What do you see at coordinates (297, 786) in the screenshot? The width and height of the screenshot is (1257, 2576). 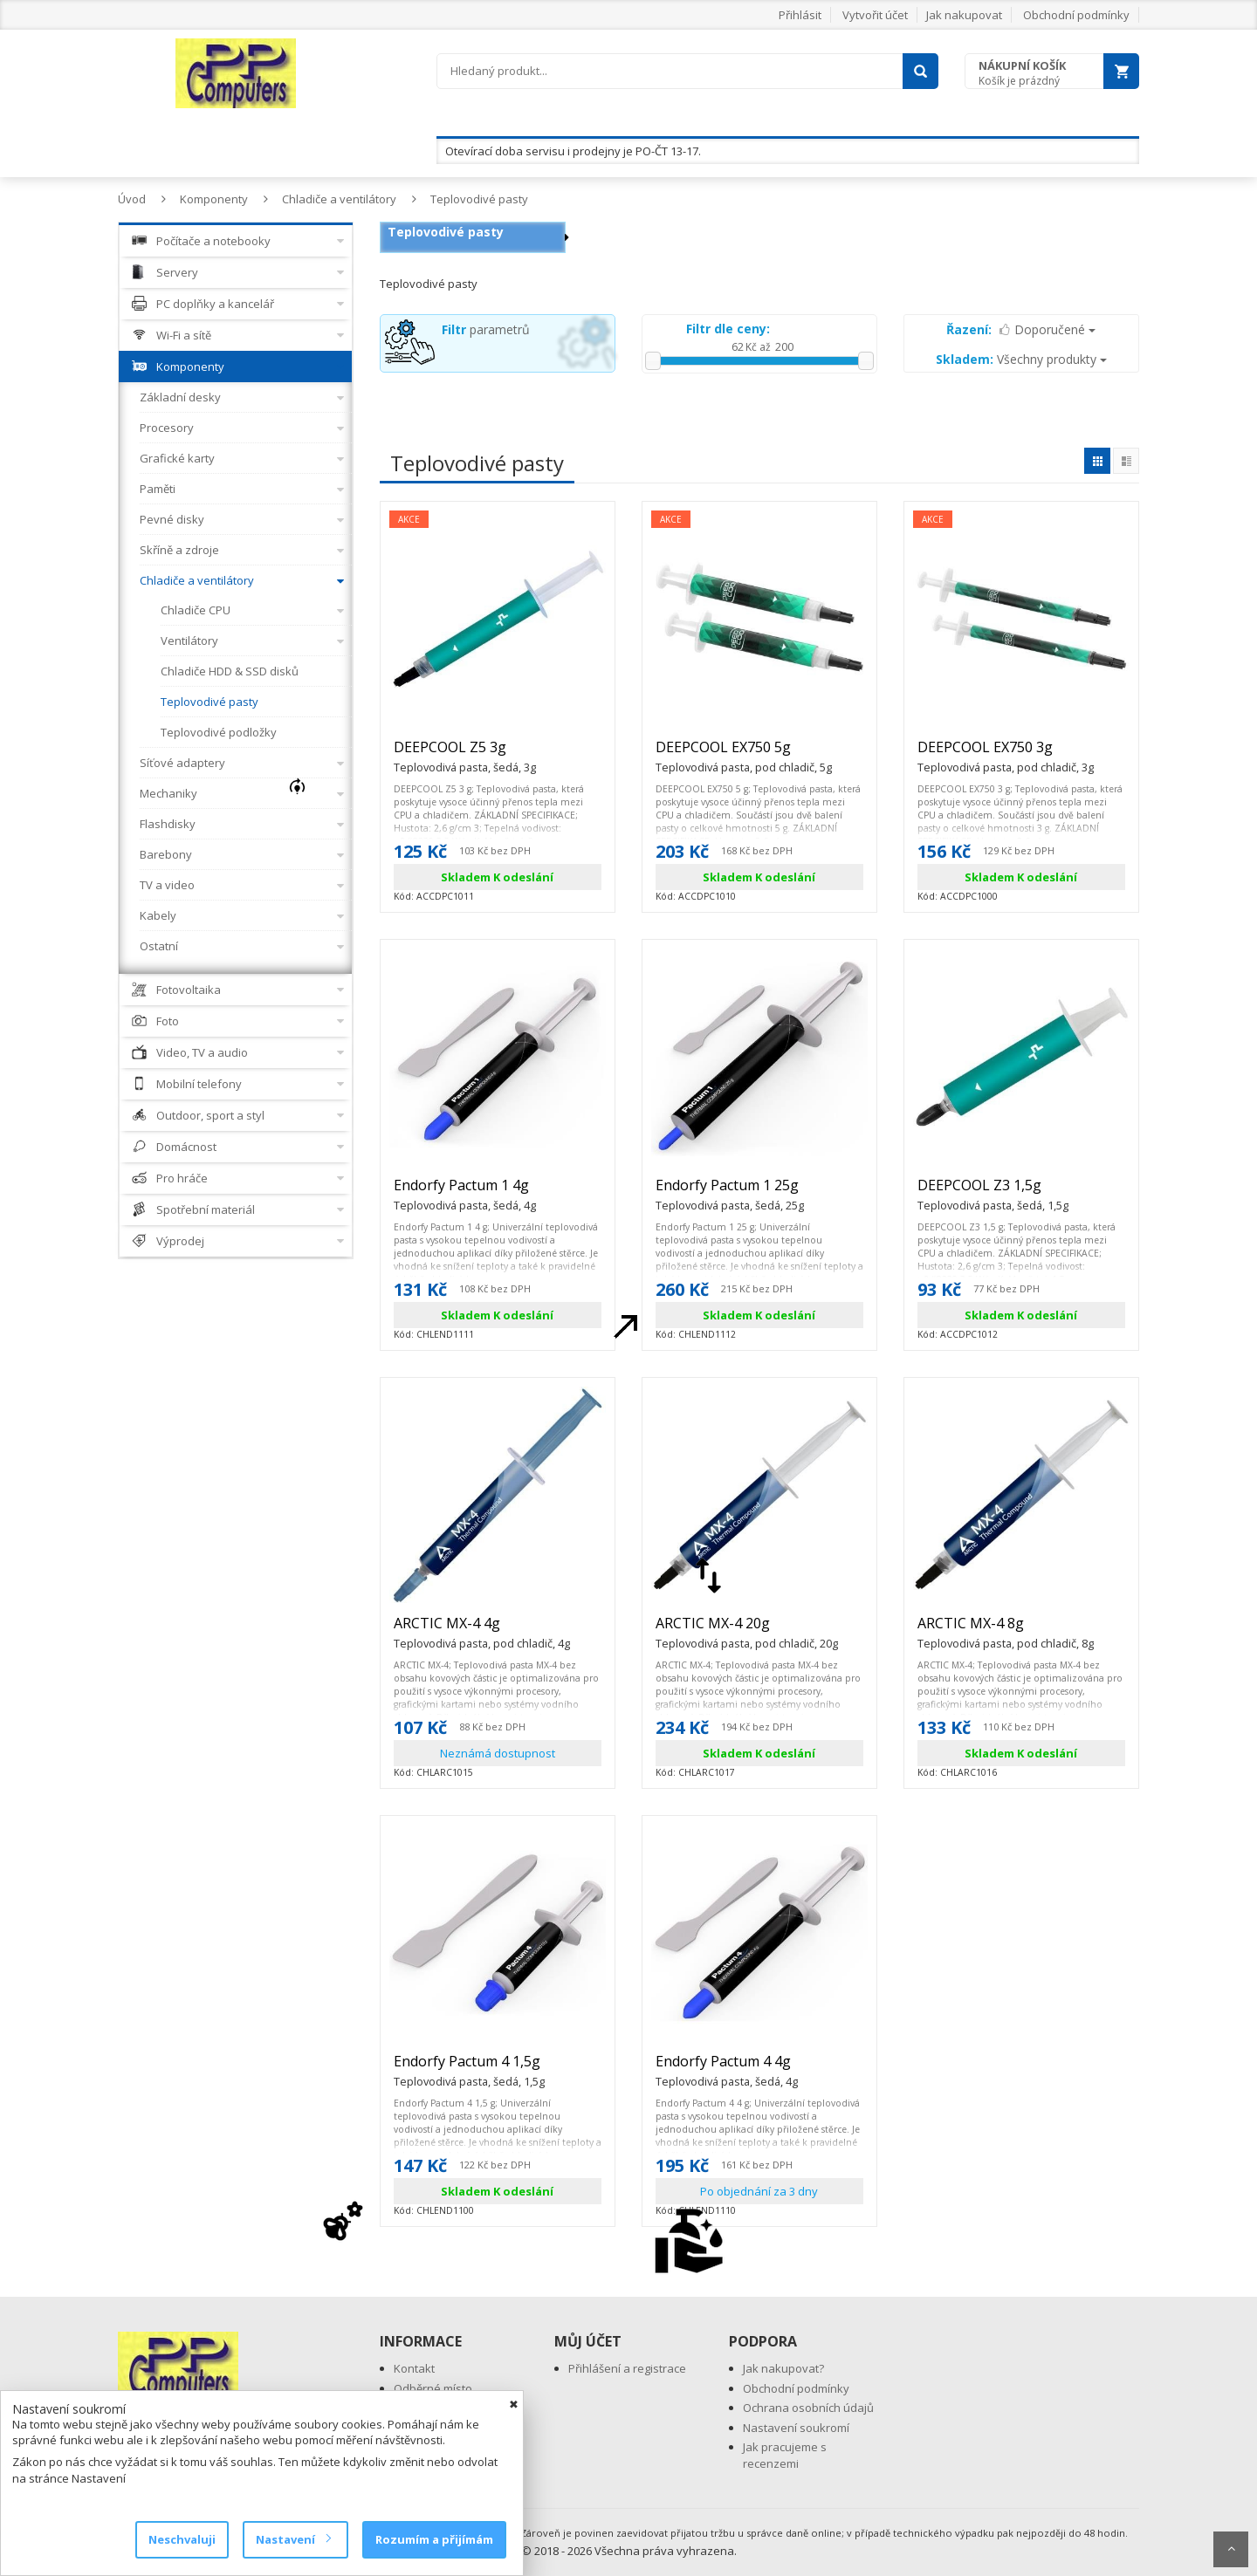 I see `indicates machine learning or AI model training in progress` at bounding box center [297, 786].